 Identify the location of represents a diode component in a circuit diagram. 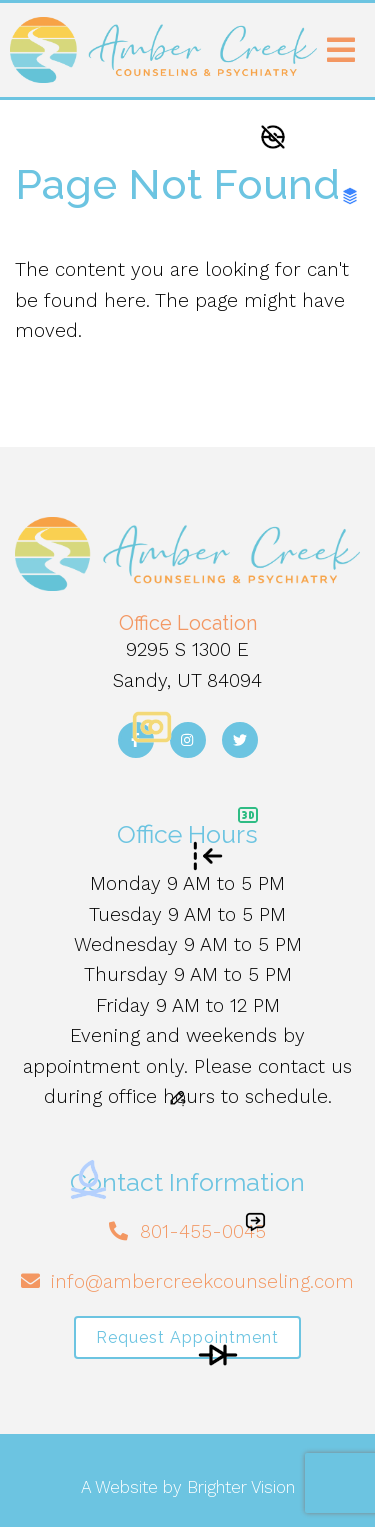
(218, 1355).